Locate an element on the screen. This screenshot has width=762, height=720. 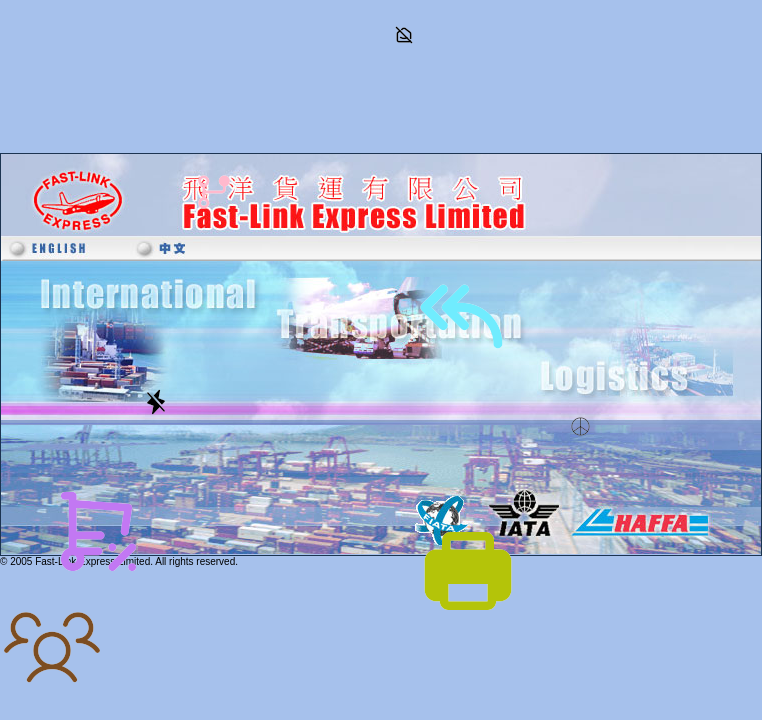
create a new git branch is located at coordinates (212, 192).